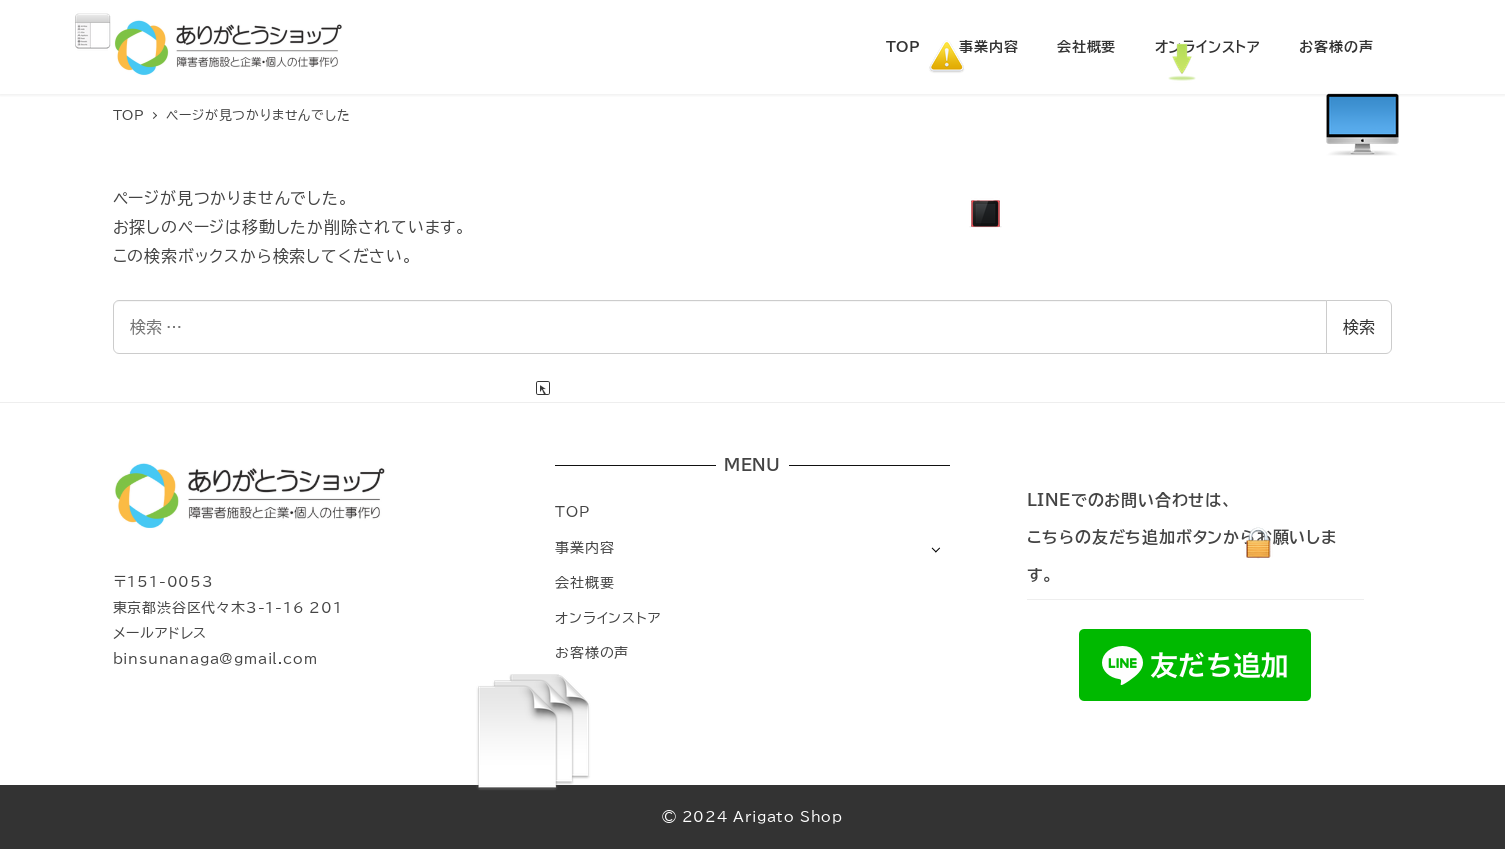 This screenshot has width=1505, height=849. I want to click on indicates a warning or caution state, so click(923, 85).